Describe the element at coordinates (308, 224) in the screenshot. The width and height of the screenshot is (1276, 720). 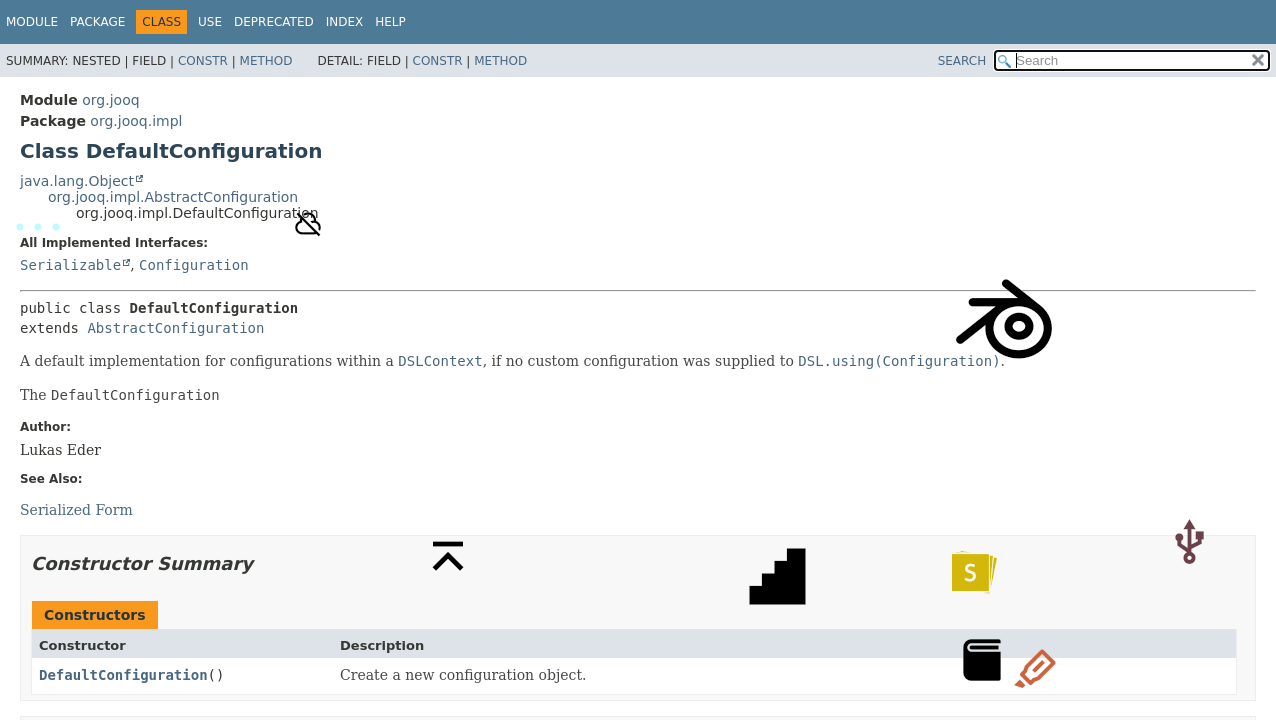
I see `indicates no cloud connection or offline status` at that location.